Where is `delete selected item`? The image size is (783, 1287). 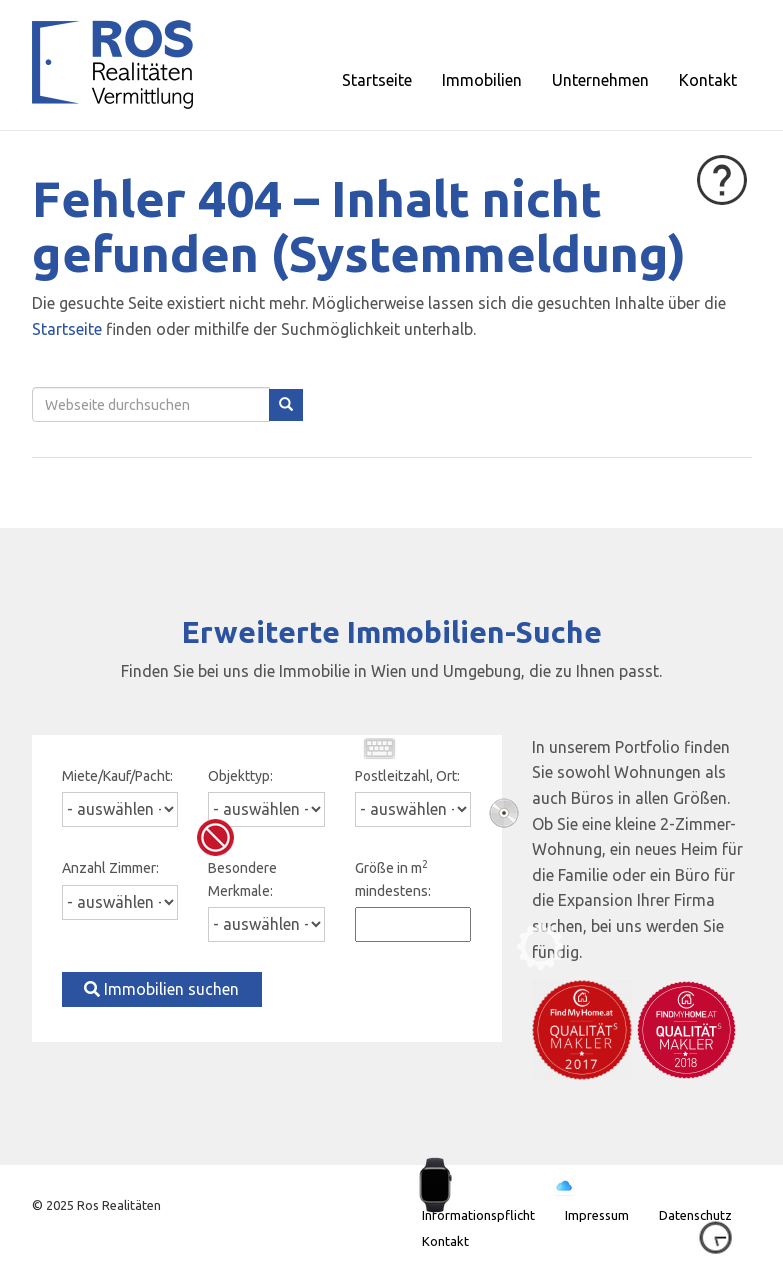
delete selected item is located at coordinates (215, 837).